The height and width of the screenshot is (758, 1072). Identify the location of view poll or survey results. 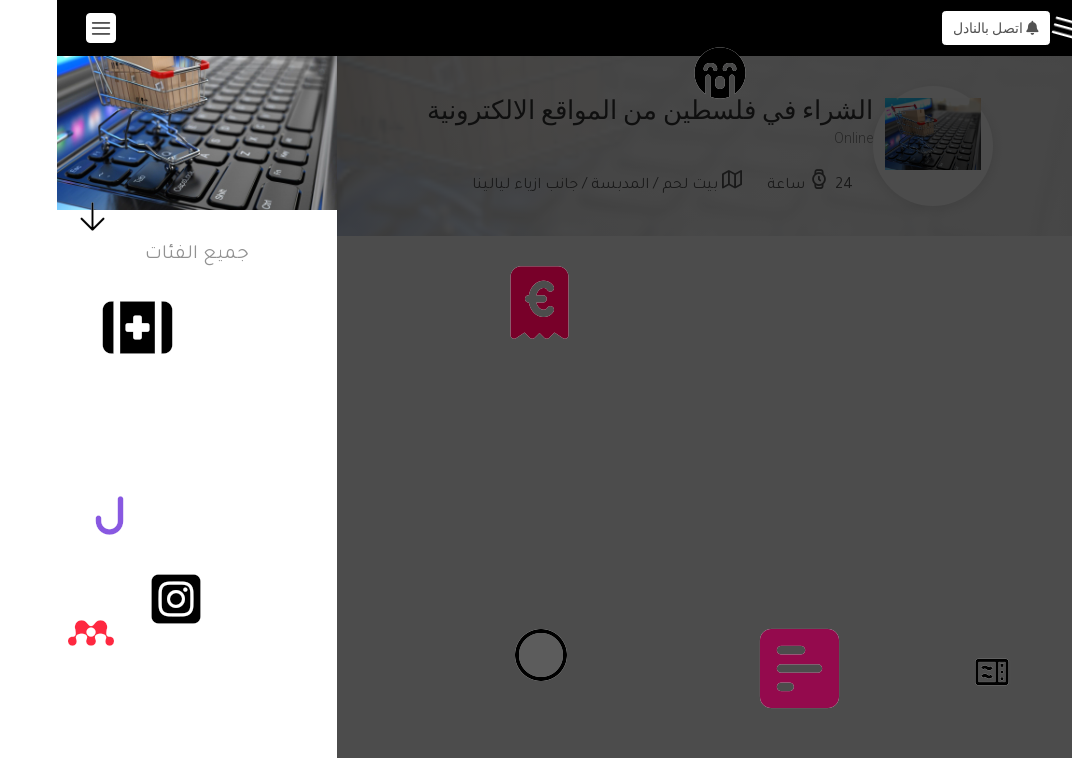
(799, 668).